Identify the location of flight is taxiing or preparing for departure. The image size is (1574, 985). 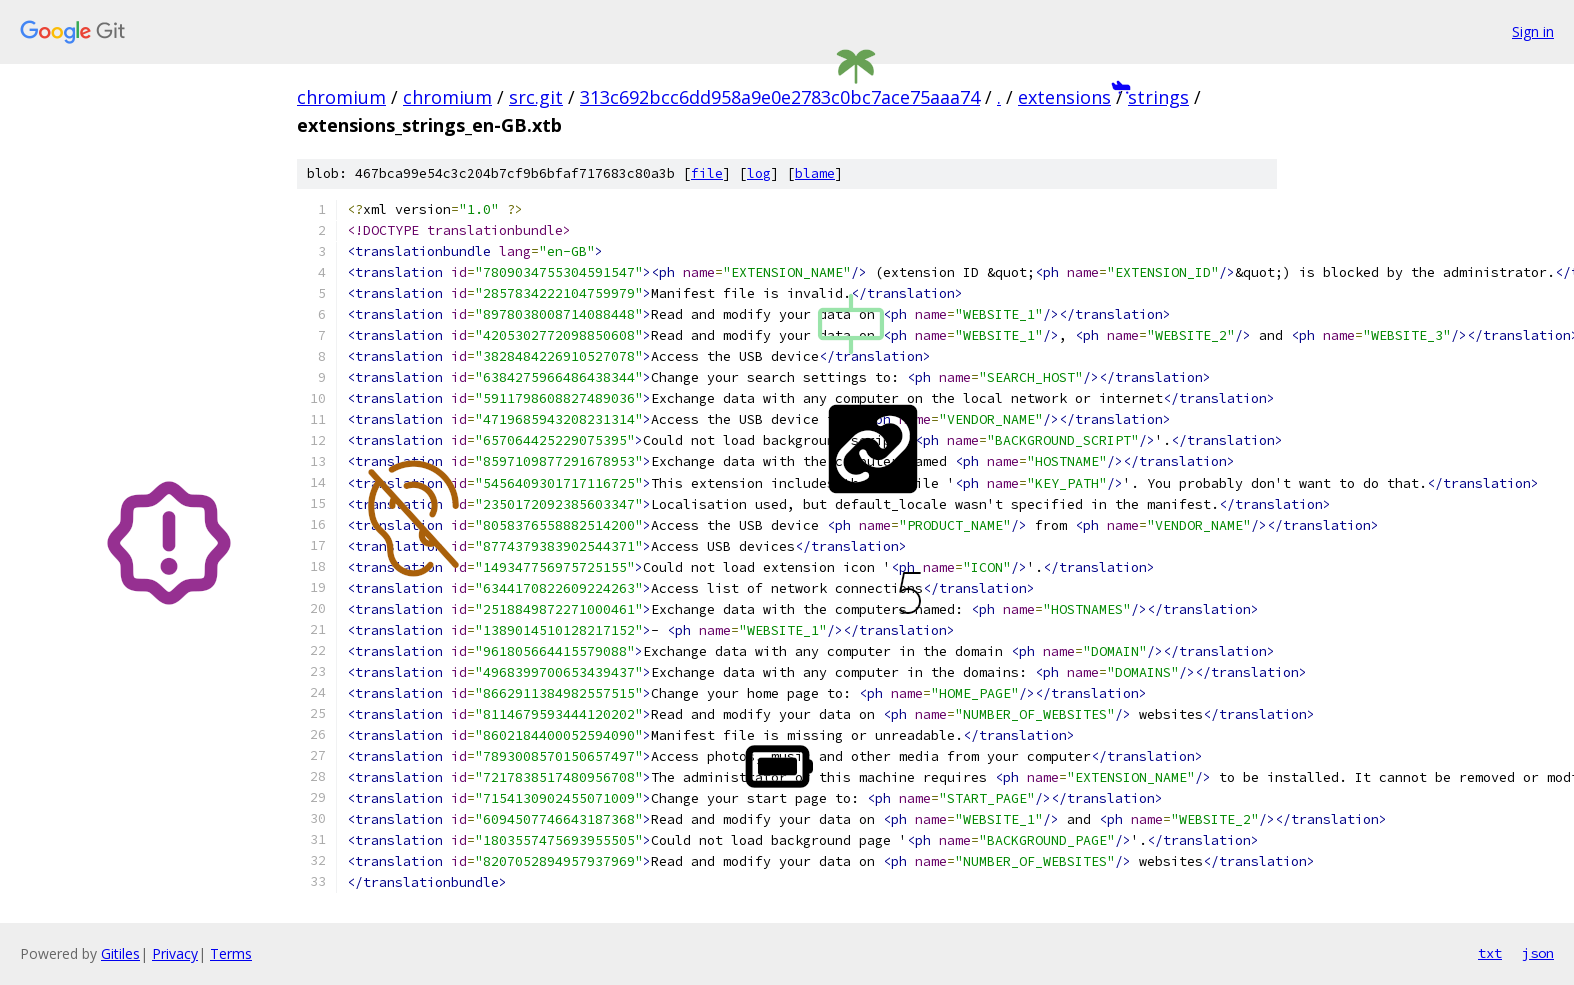
(1121, 87).